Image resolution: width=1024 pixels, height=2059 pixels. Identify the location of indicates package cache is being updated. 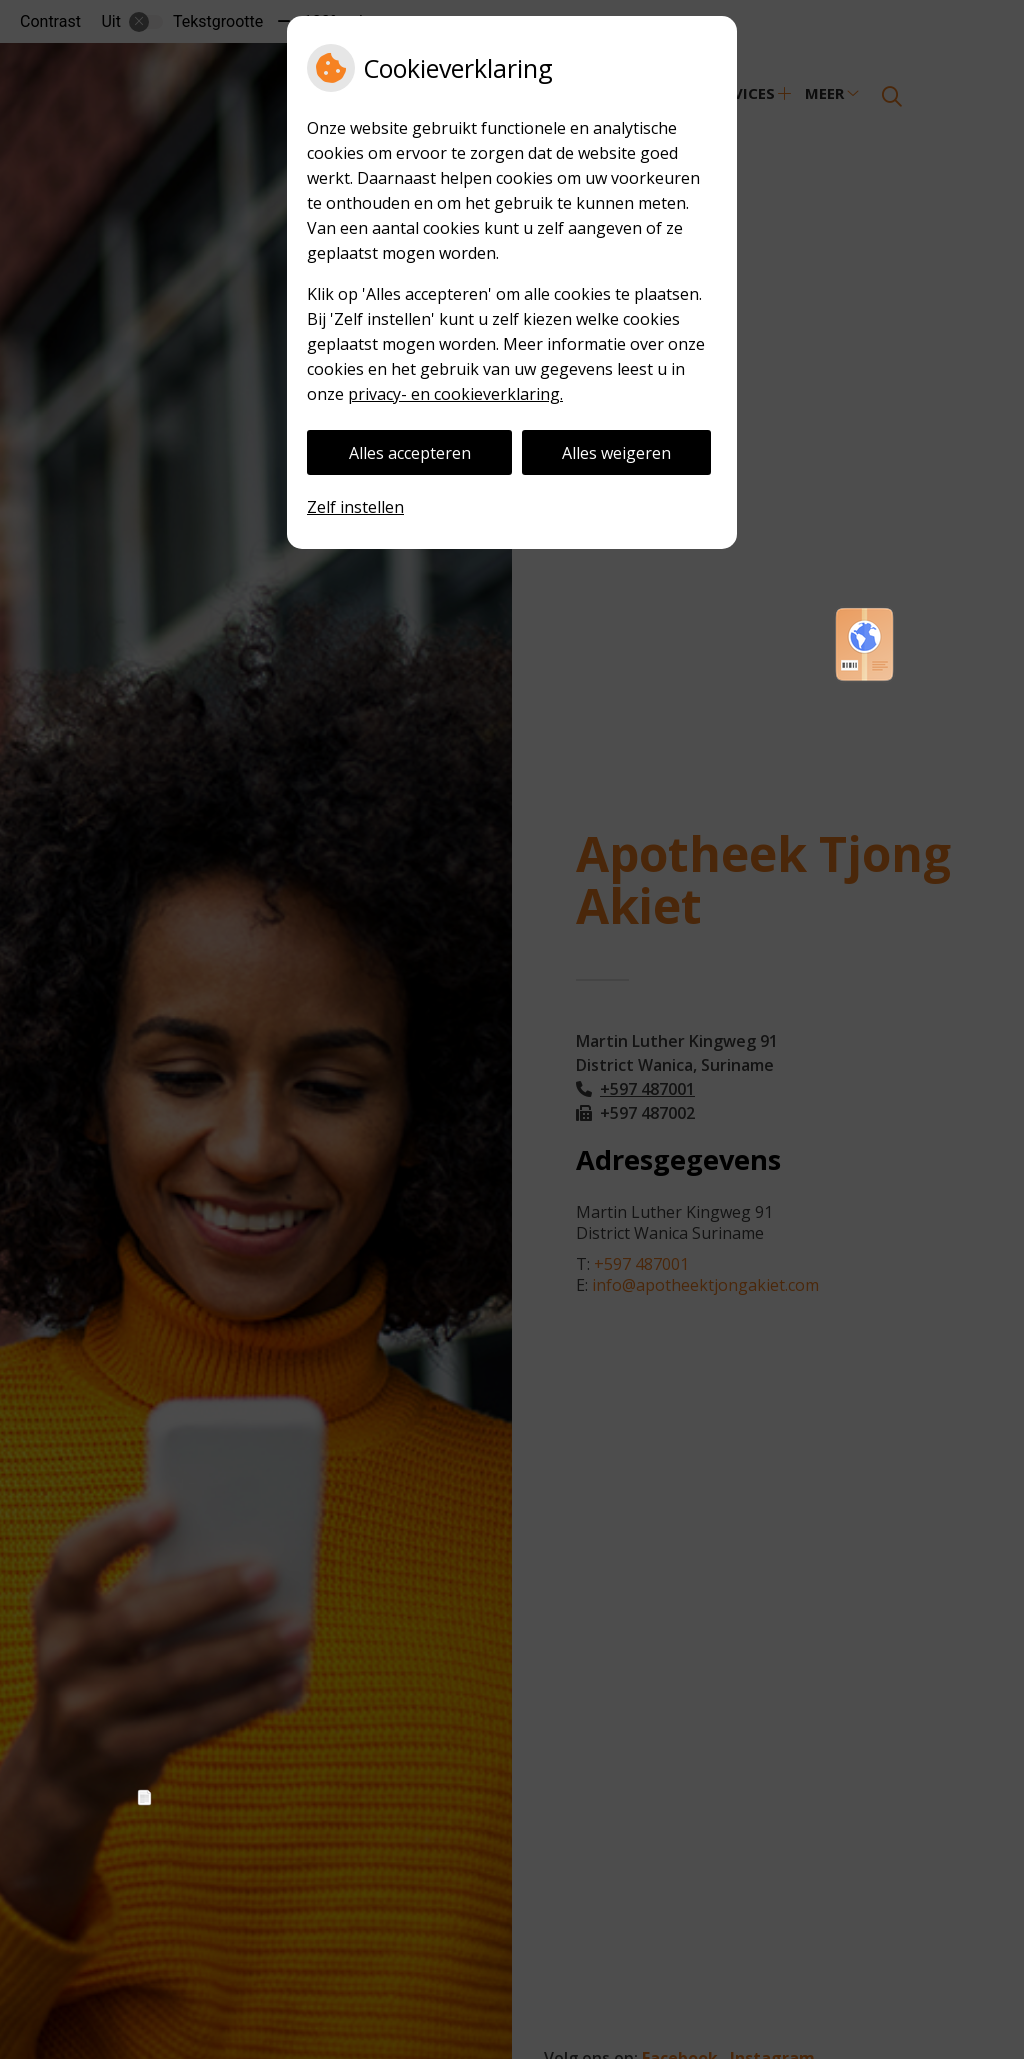
(864, 644).